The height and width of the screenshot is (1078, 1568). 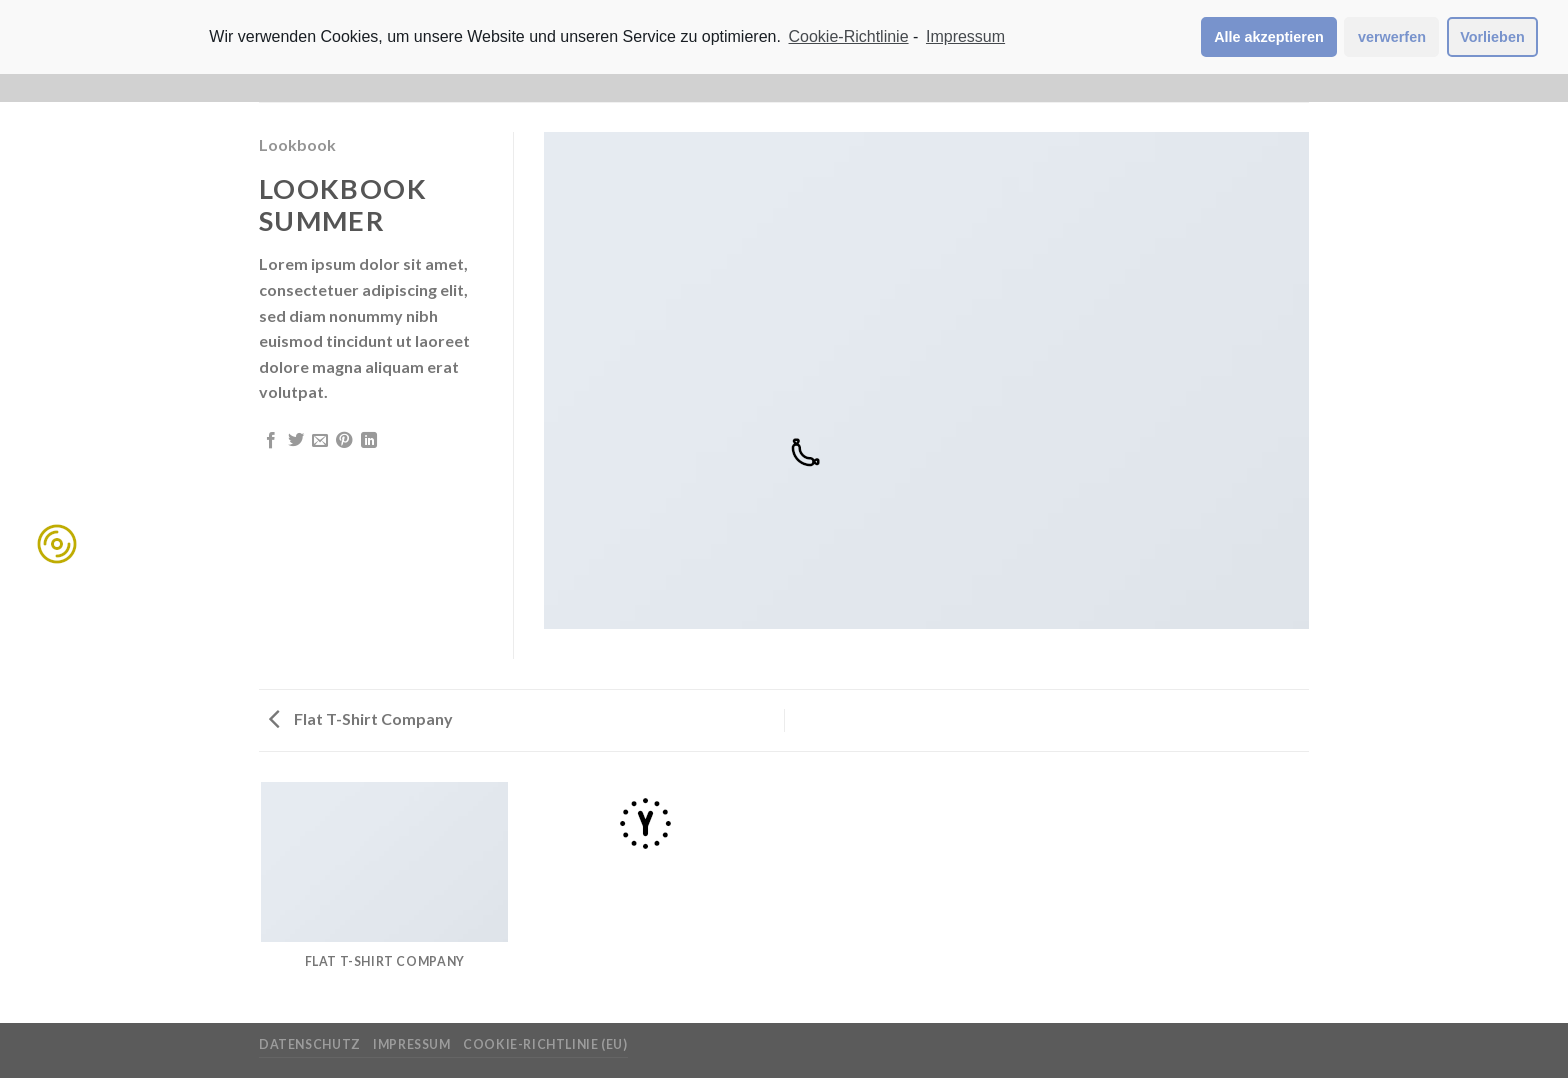 What do you see at coordinates (645, 823) in the screenshot?
I see `indicates a pending or in-progress status for option Y` at bounding box center [645, 823].